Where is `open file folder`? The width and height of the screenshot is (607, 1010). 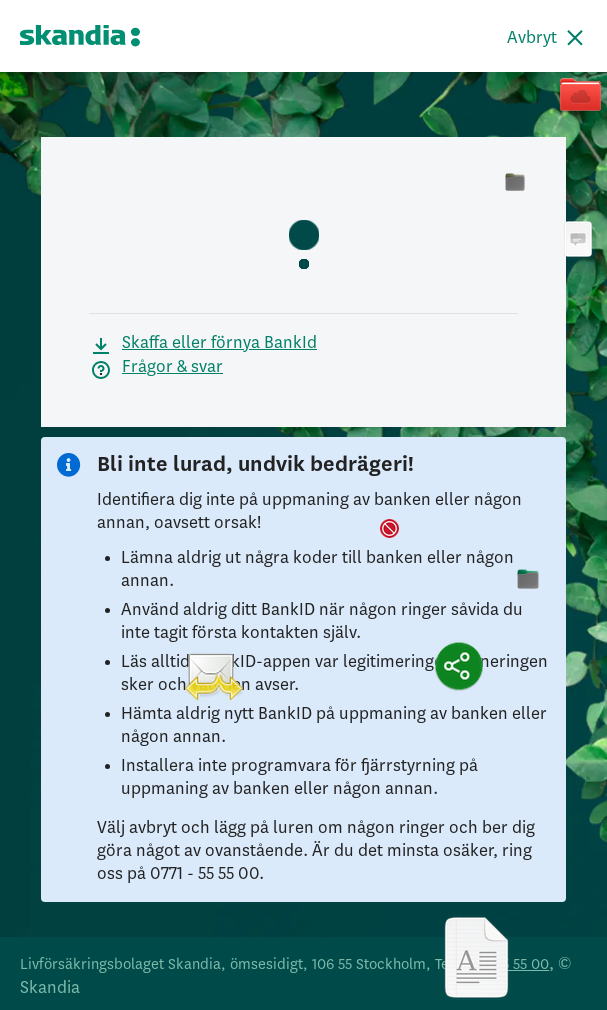
open file folder is located at coordinates (528, 579).